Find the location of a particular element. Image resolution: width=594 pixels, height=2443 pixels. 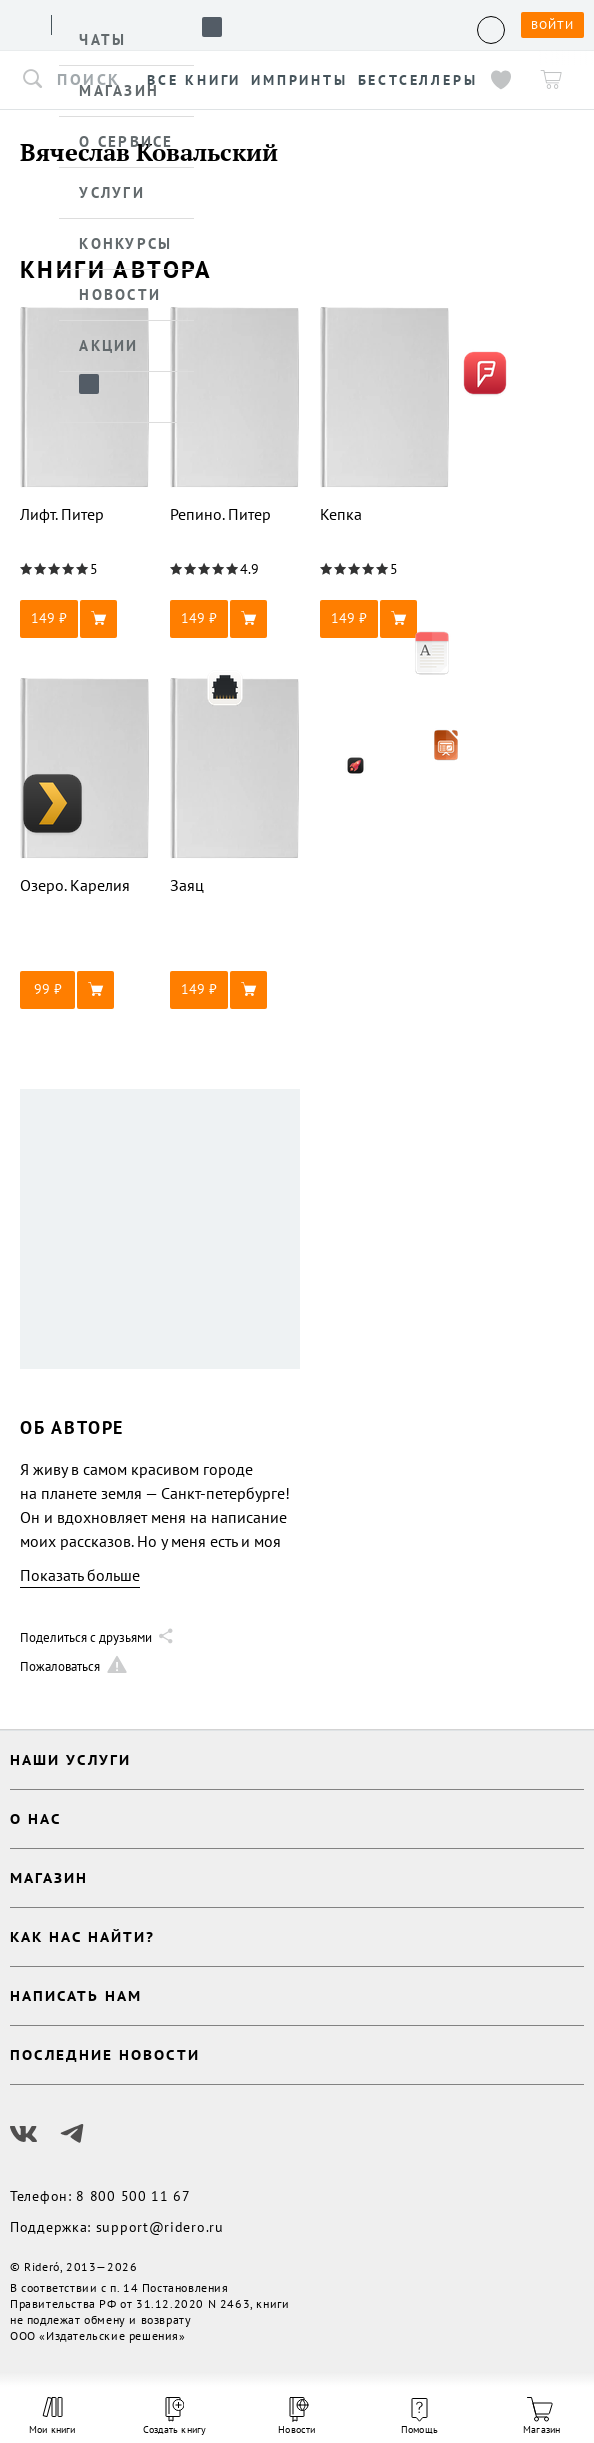

open ebook reader application is located at coordinates (432, 653).